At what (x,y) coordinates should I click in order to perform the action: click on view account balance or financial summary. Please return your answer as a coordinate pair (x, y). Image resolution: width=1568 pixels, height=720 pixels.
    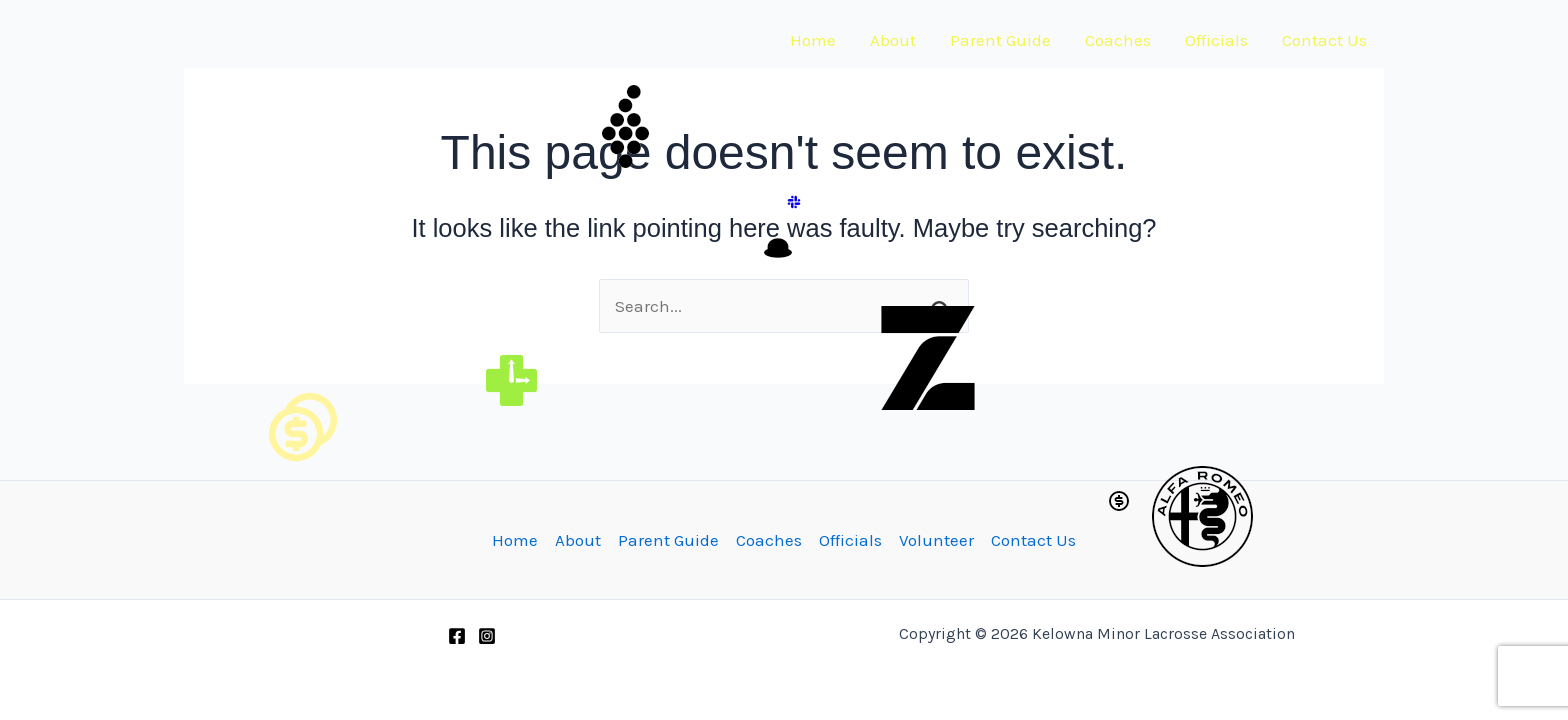
    Looking at the image, I should click on (1119, 501).